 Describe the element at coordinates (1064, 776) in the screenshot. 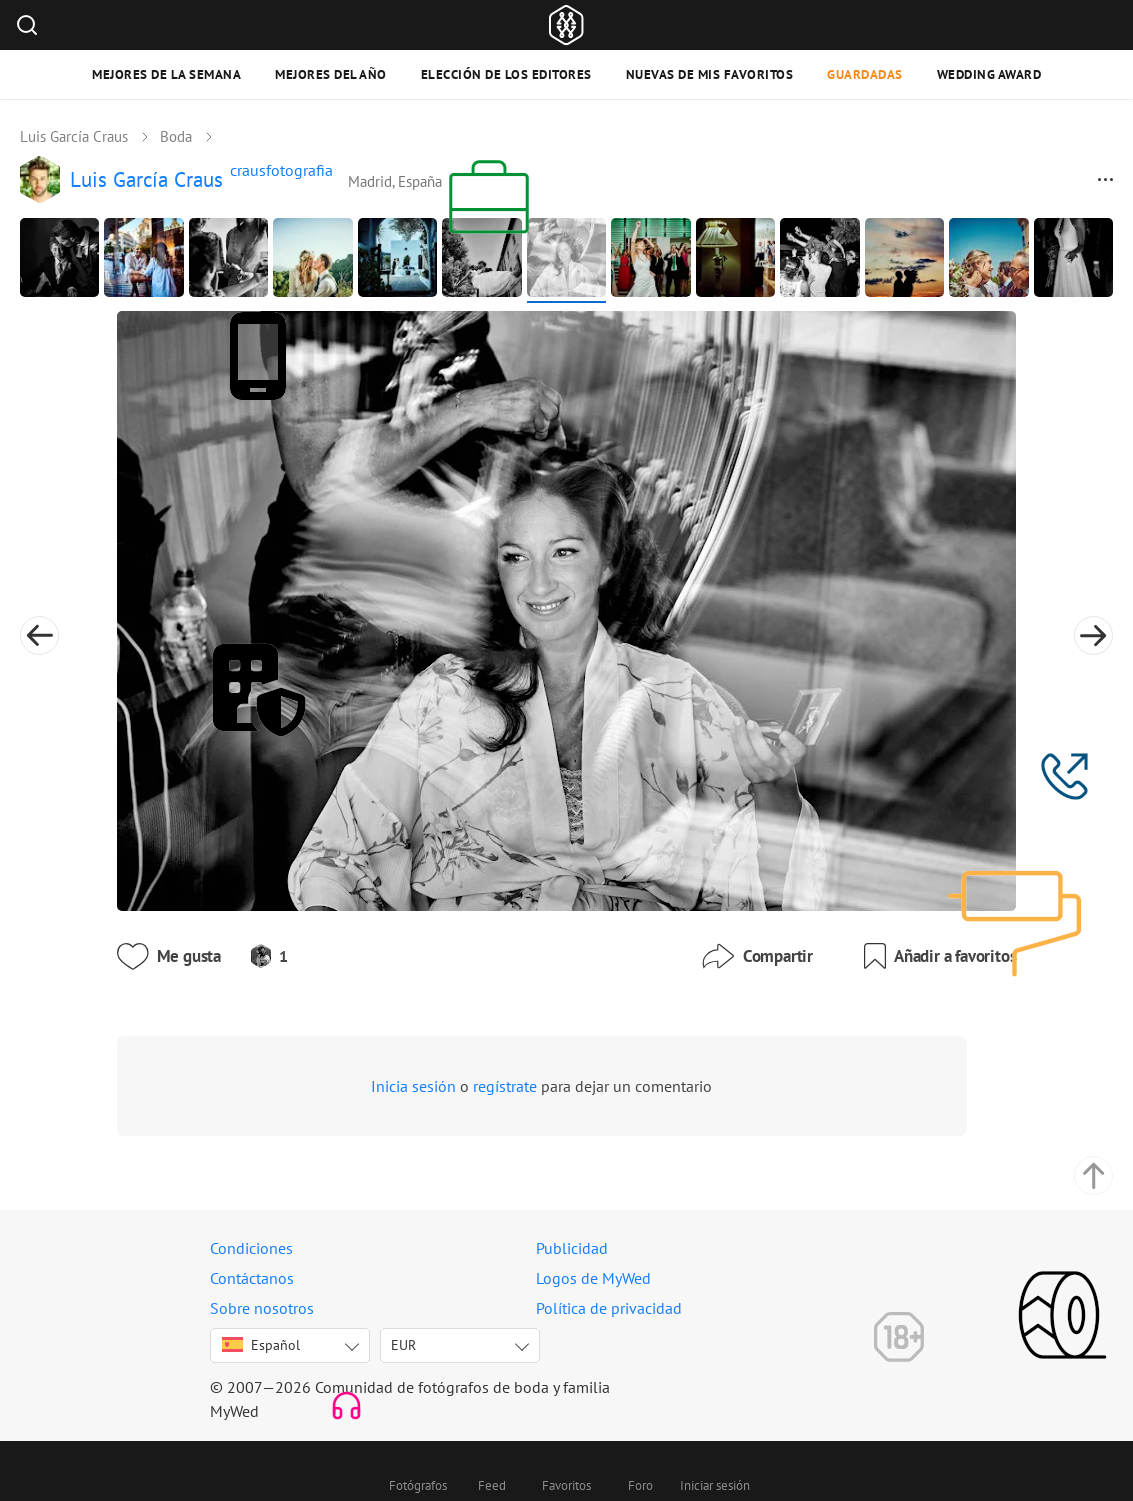

I see `indicates an outgoing call was made` at that location.